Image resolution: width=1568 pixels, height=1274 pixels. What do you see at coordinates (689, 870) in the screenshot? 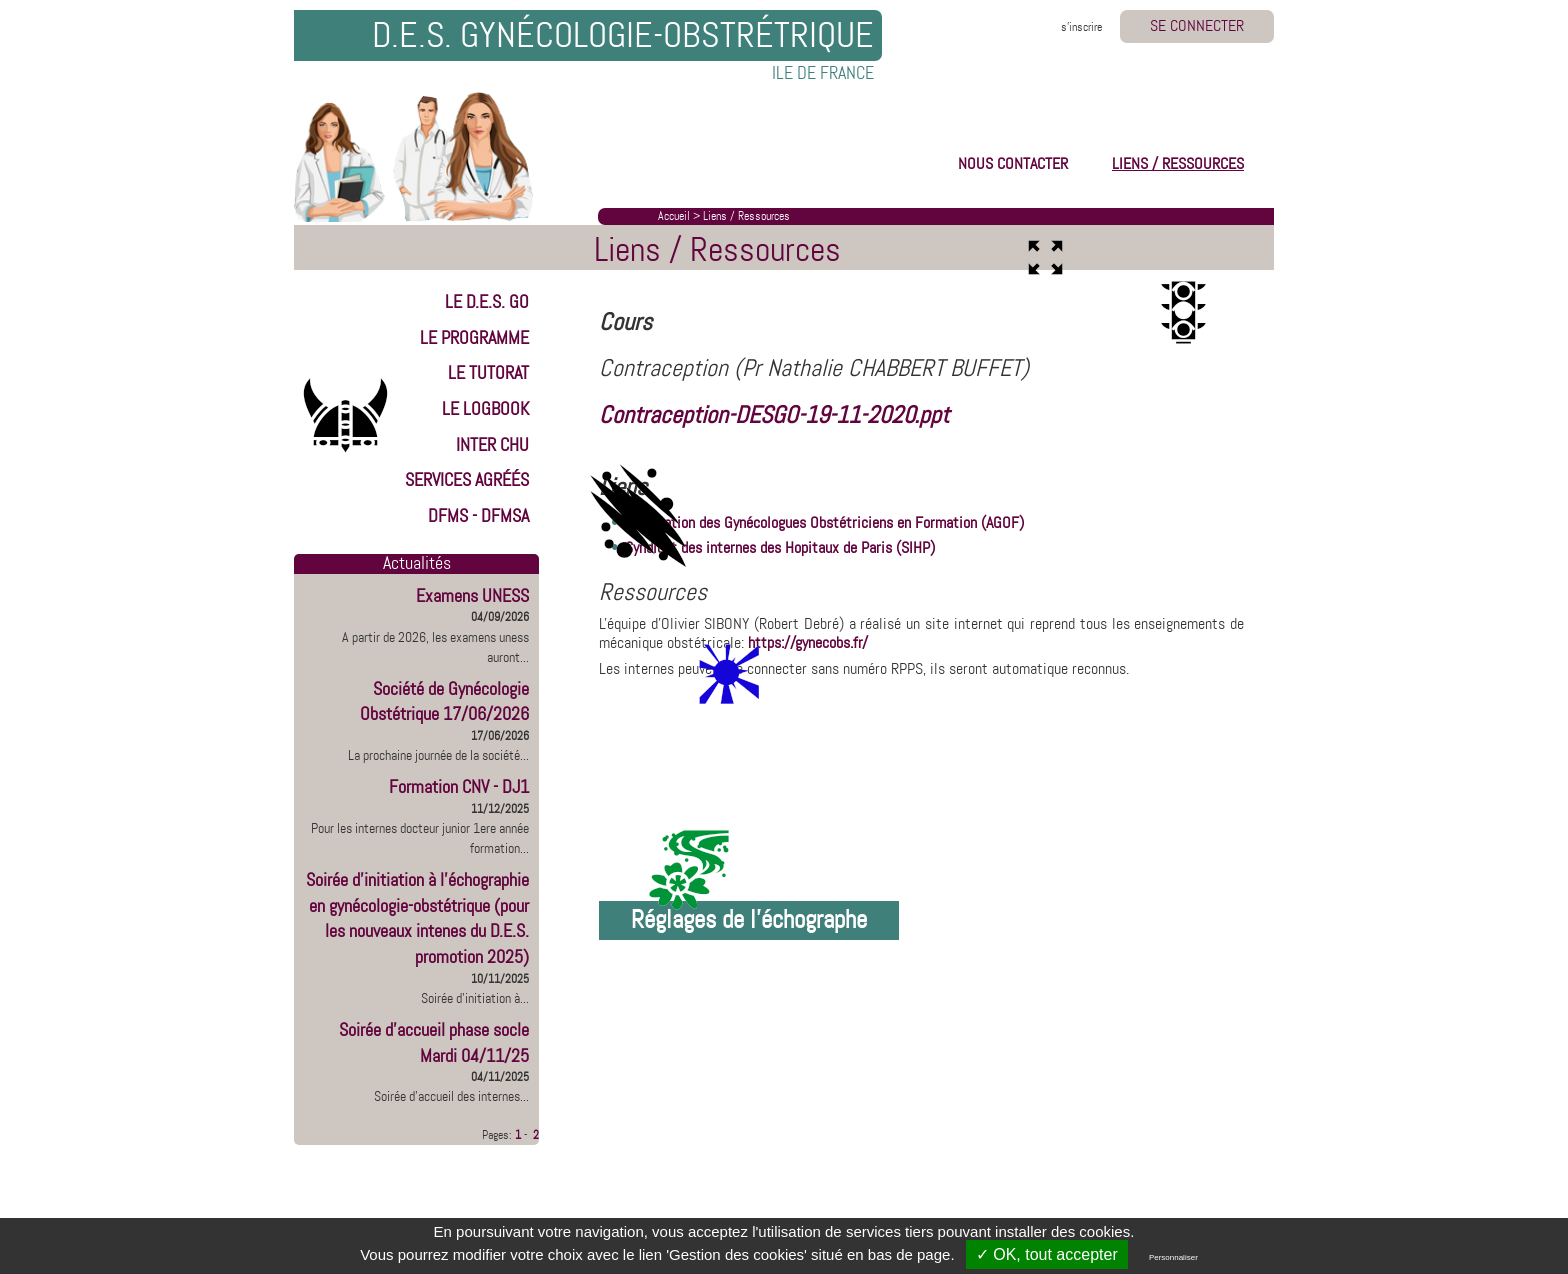
I see `browse fragrance or perfume products` at bounding box center [689, 870].